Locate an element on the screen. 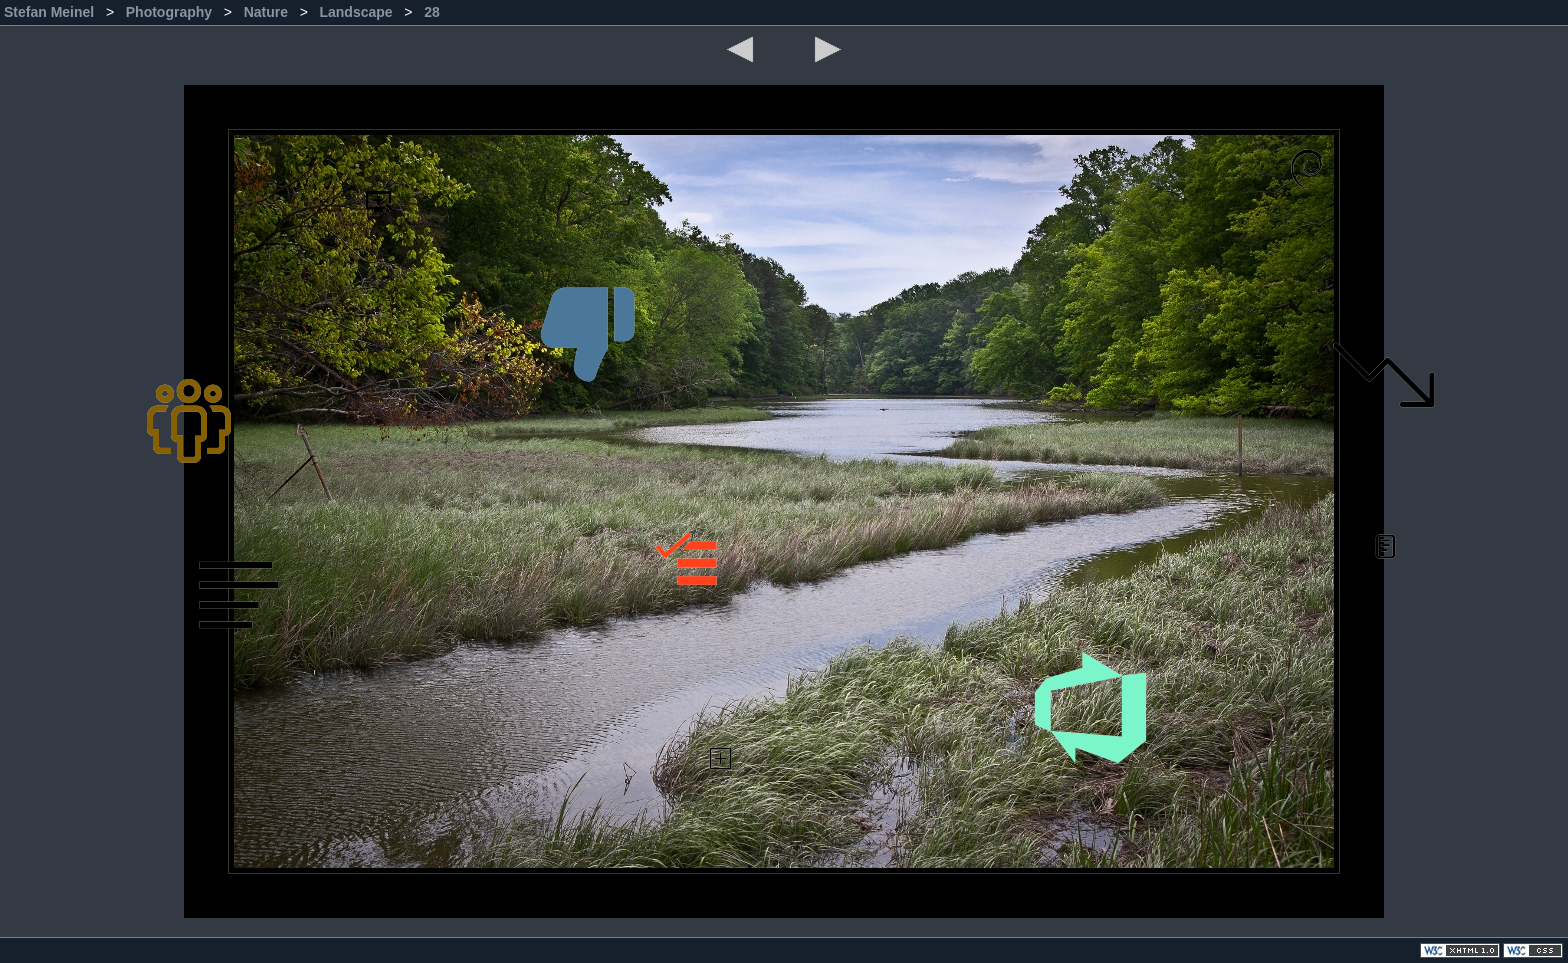  add current media to play next in queue is located at coordinates (378, 201).